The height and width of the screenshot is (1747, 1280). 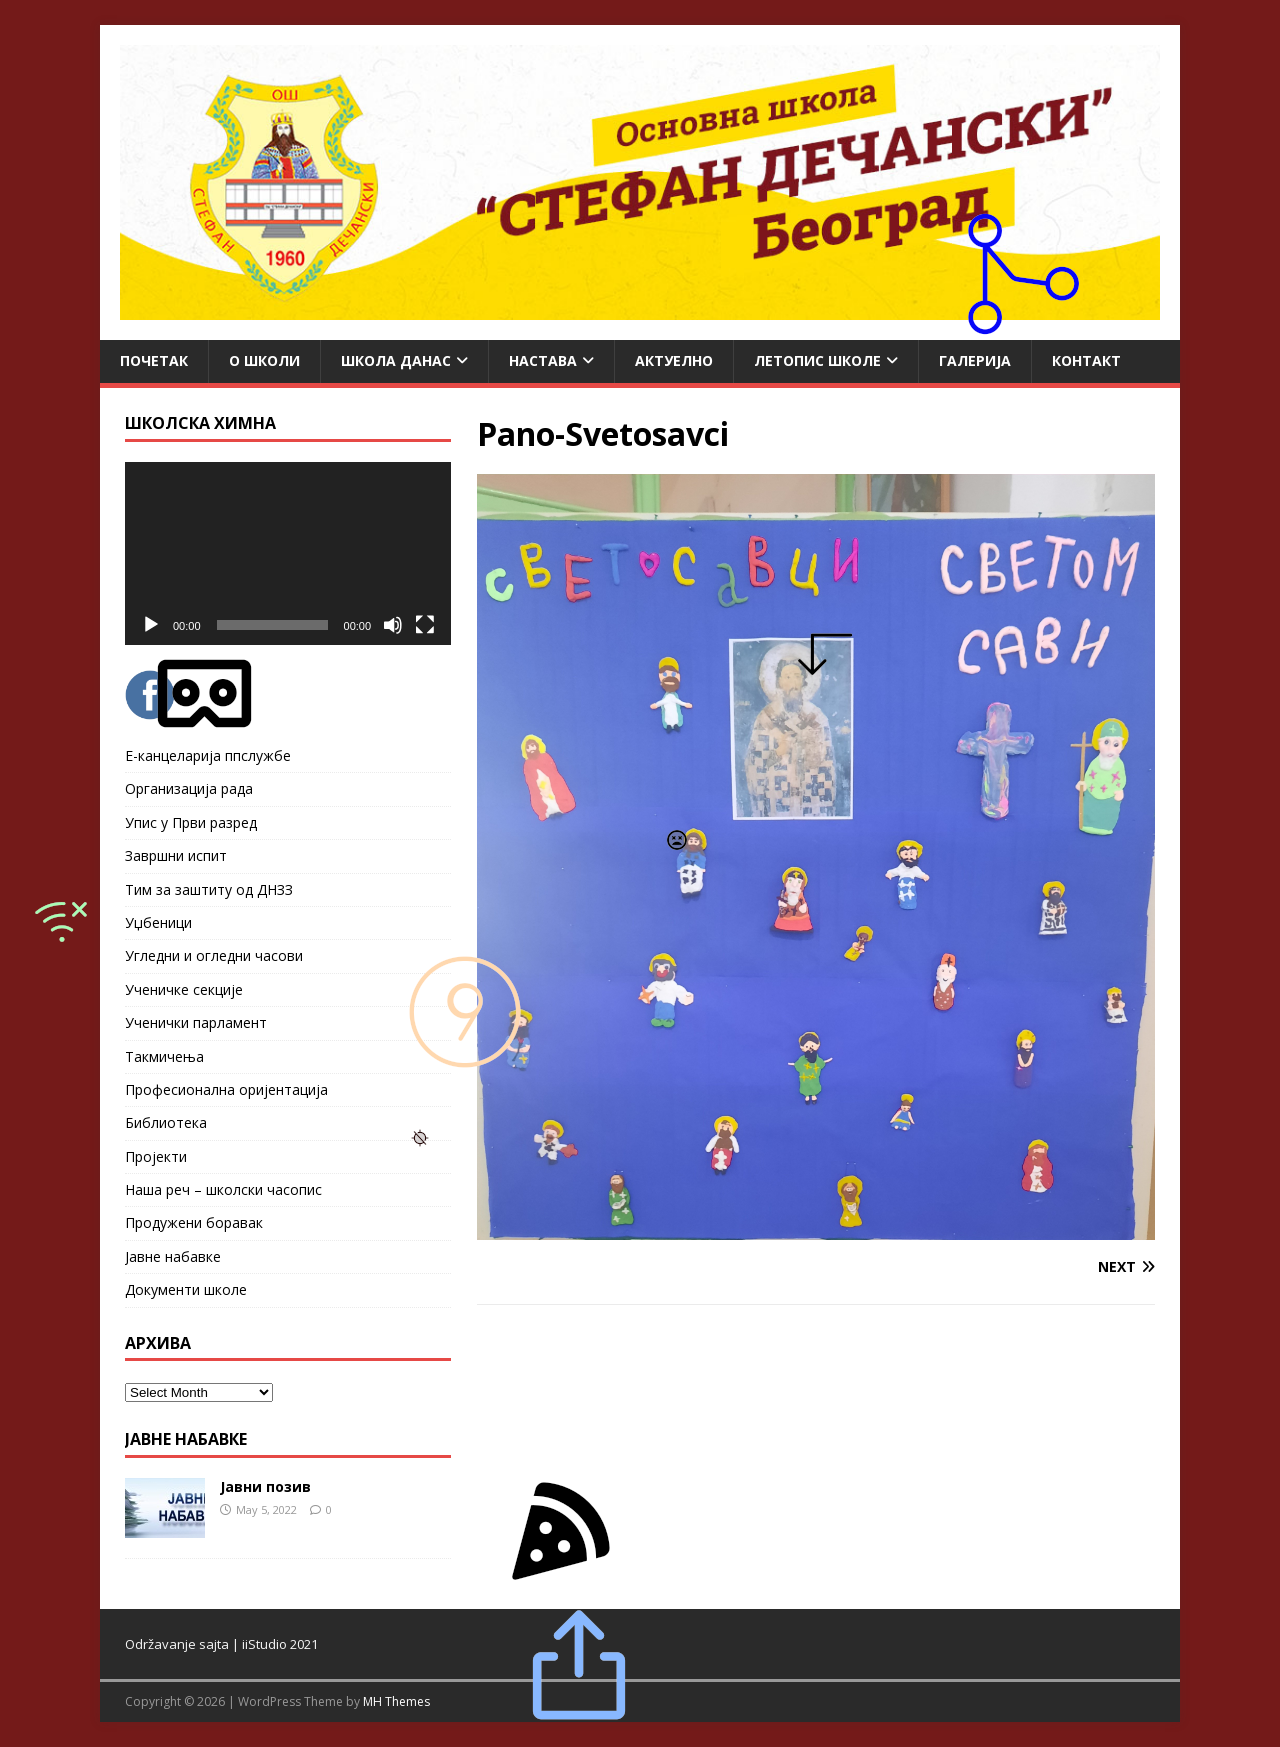 What do you see at coordinates (561, 1531) in the screenshot?
I see `browse food delivery options` at bounding box center [561, 1531].